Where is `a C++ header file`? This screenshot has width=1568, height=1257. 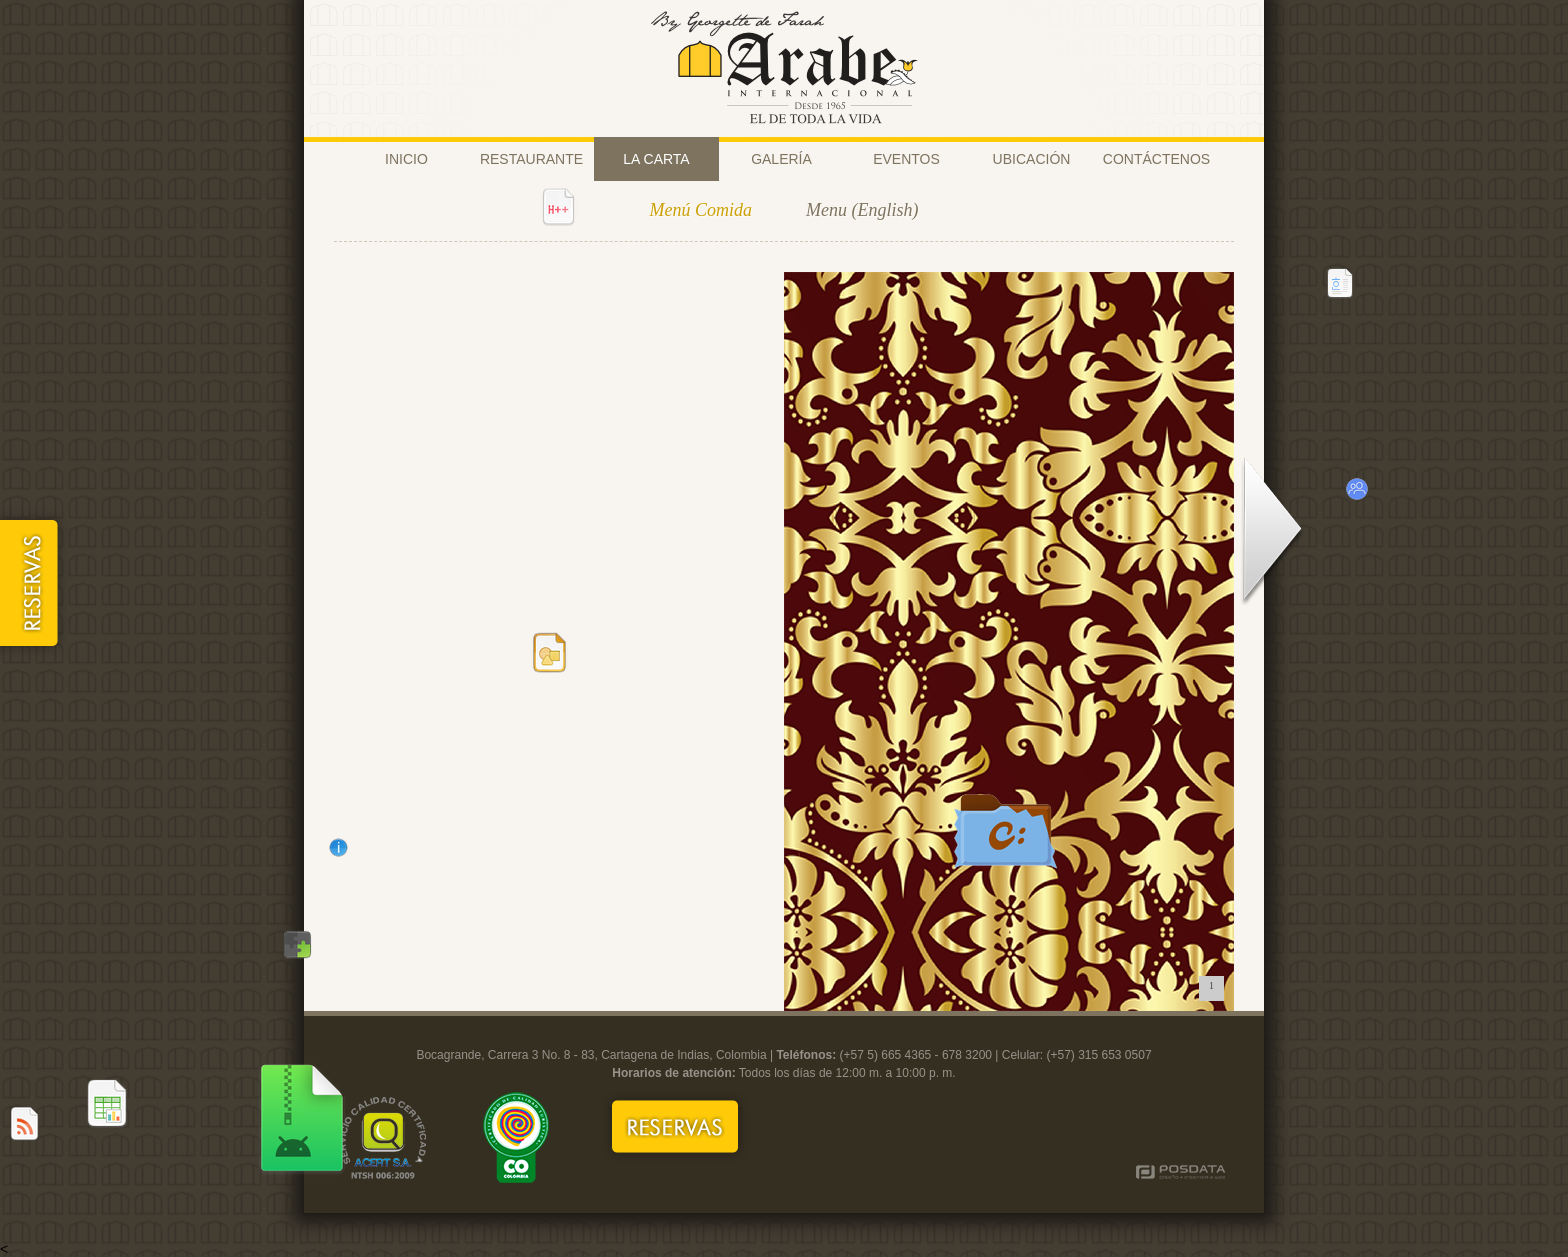 a C++ header file is located at coordinates (558, 206).